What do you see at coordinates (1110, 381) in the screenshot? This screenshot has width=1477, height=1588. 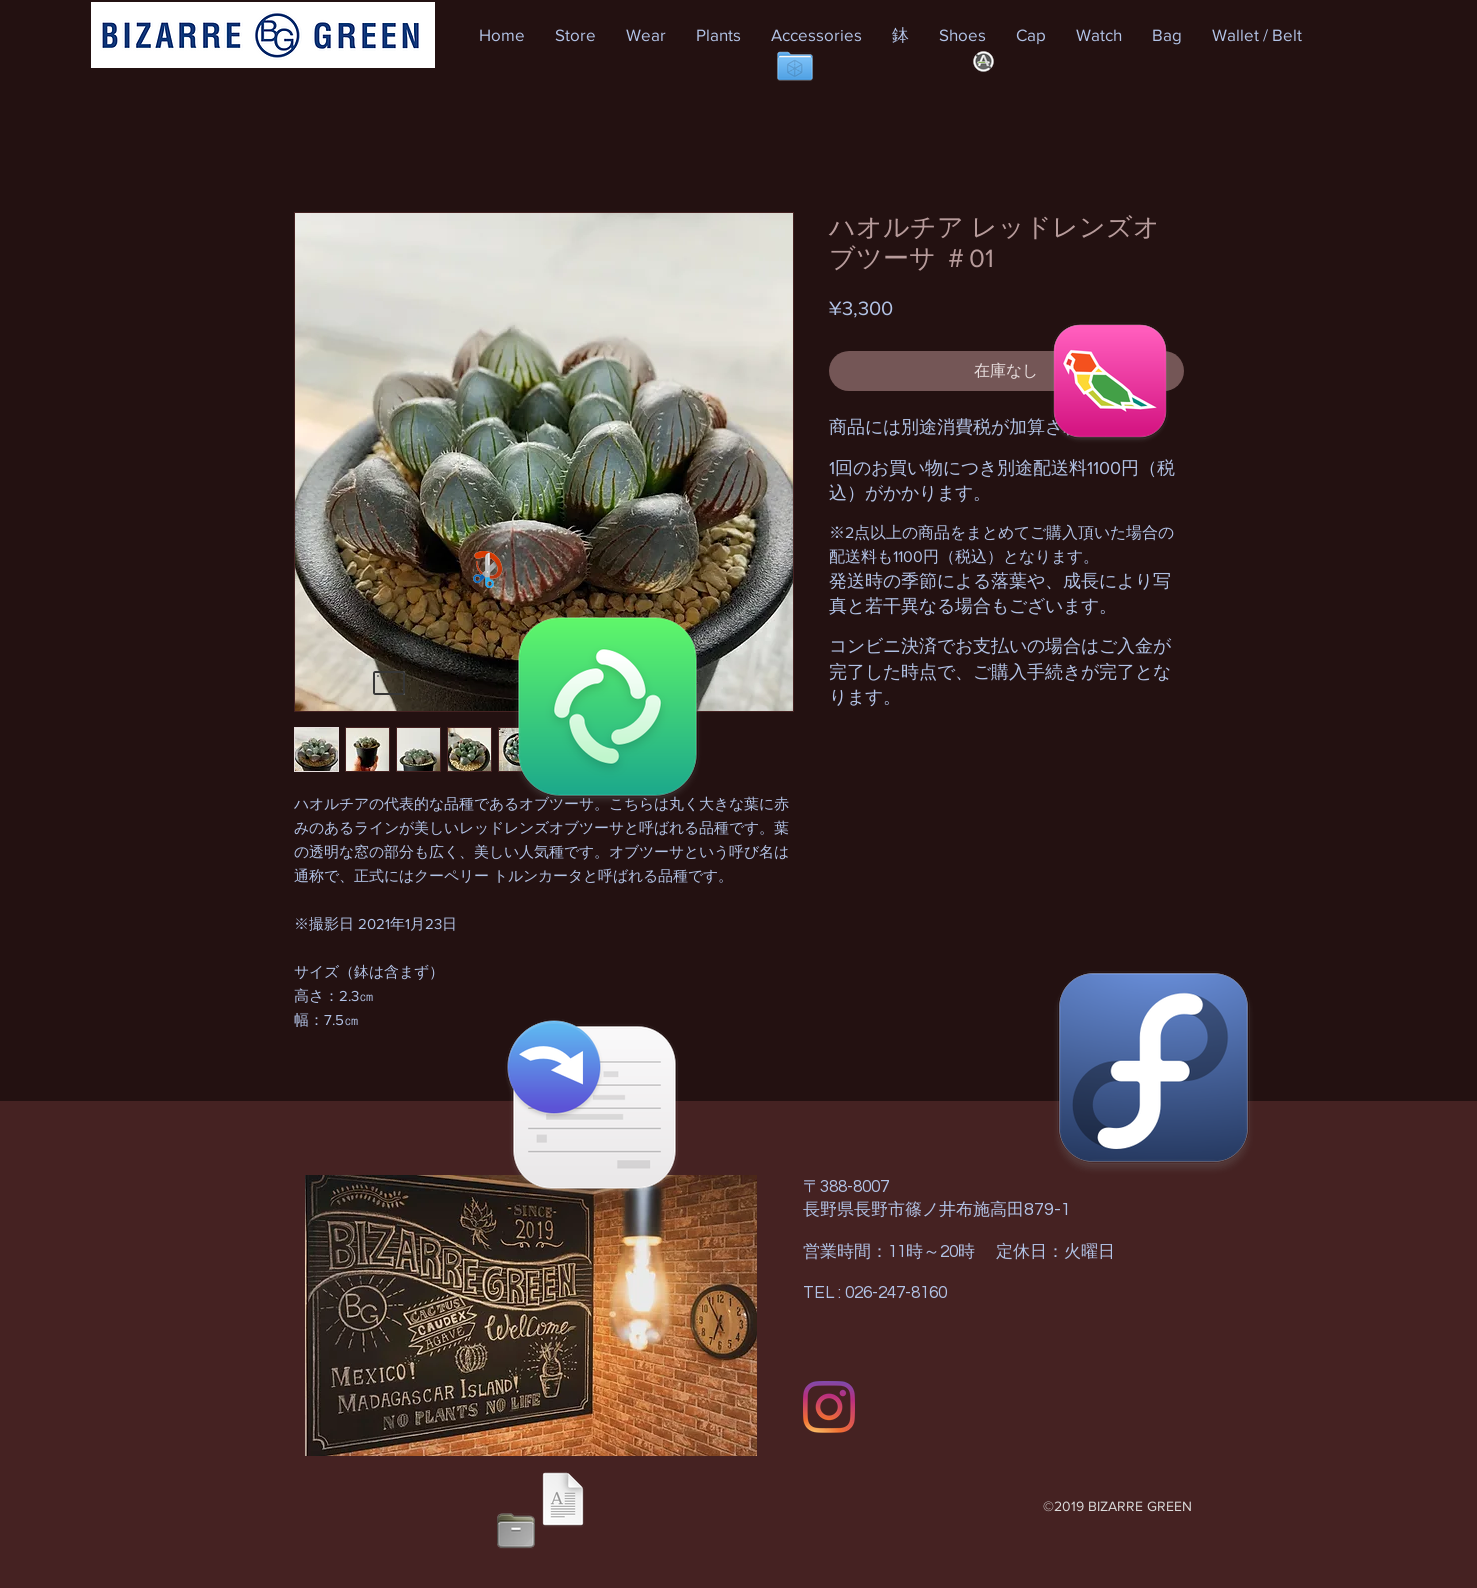 I see `open the alovoa dating app` at bounding box center [1110, 381].